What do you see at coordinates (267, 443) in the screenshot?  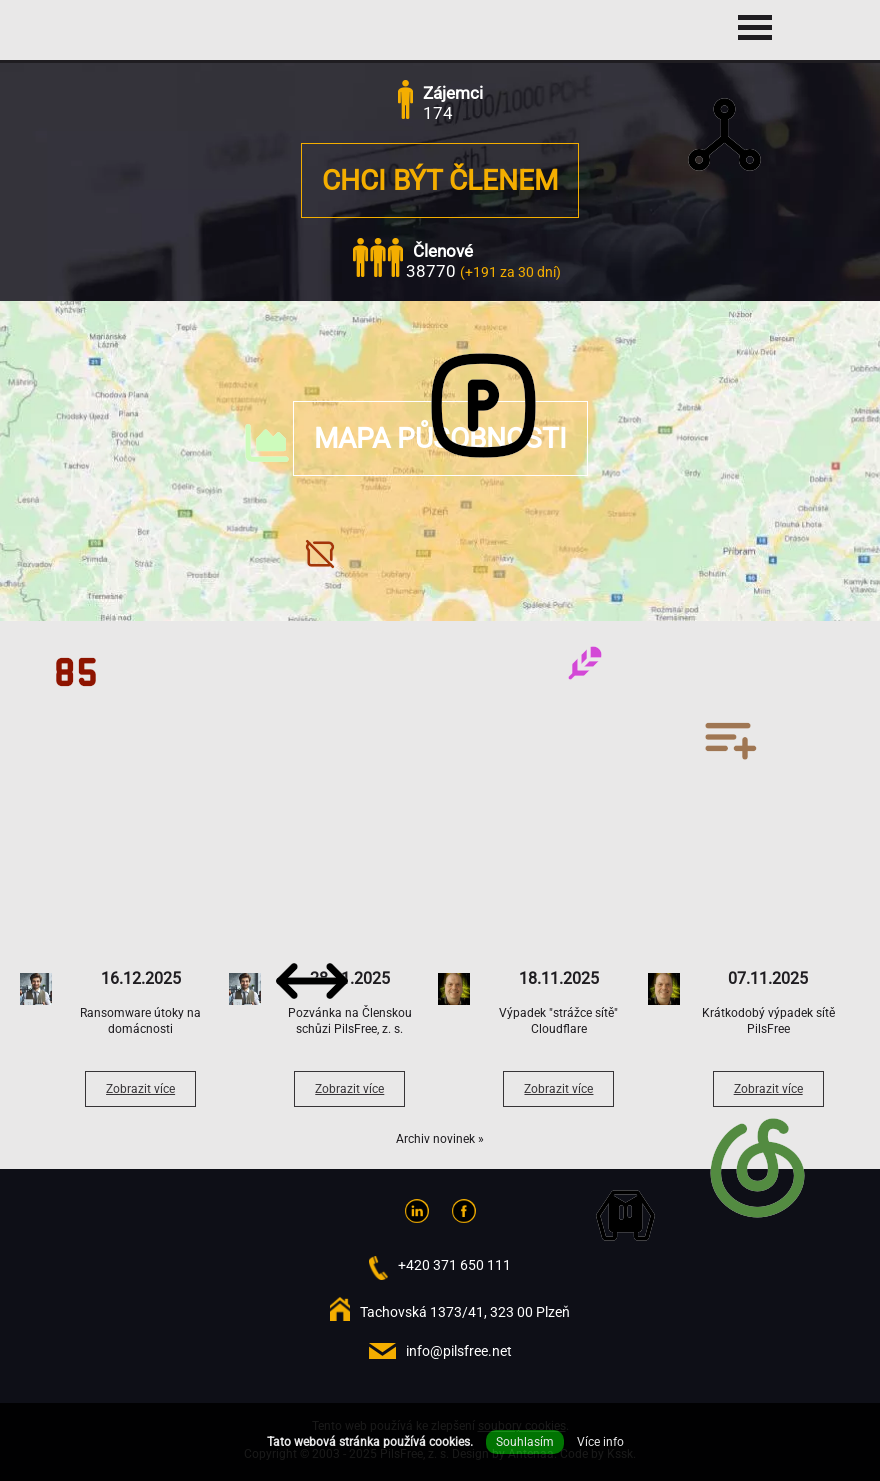 I see `view area chart or graph data` at bounding box center [267, 443].